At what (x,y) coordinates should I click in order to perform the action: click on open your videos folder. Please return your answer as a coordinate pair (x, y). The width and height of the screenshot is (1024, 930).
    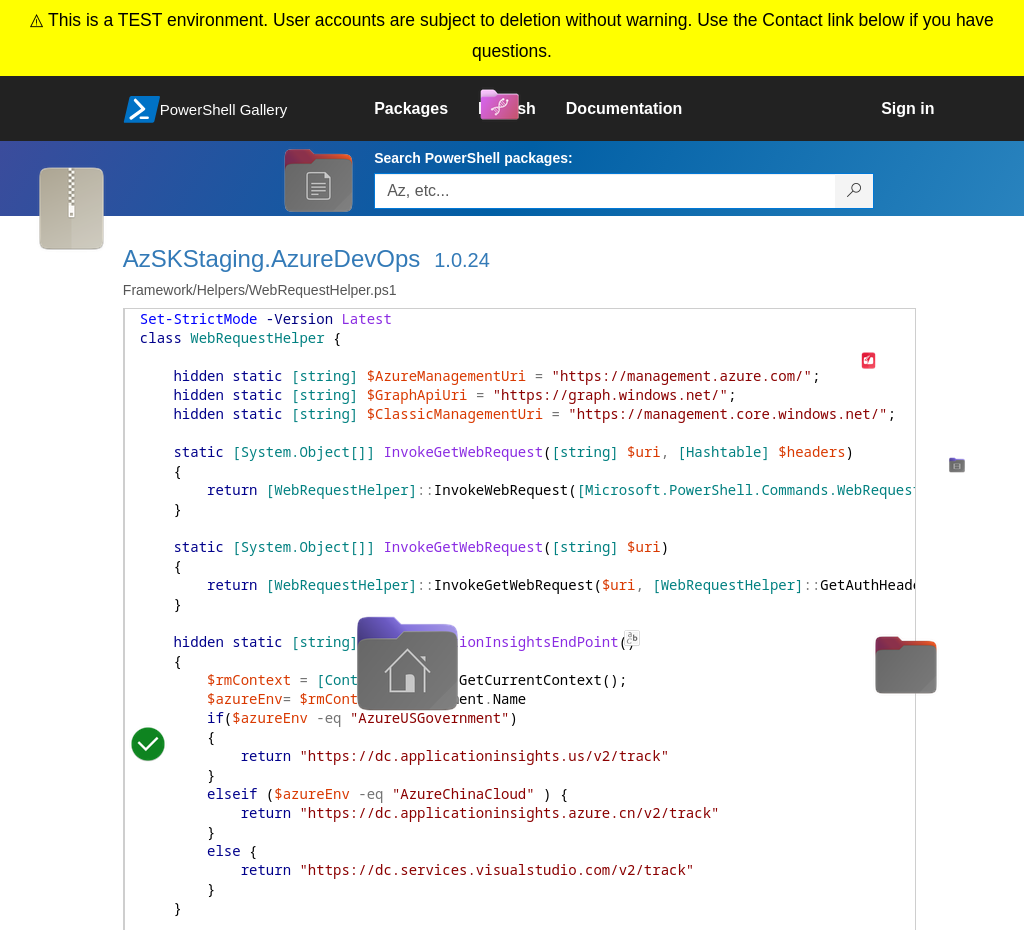
    Looking at the image, I should click on (957, 465).